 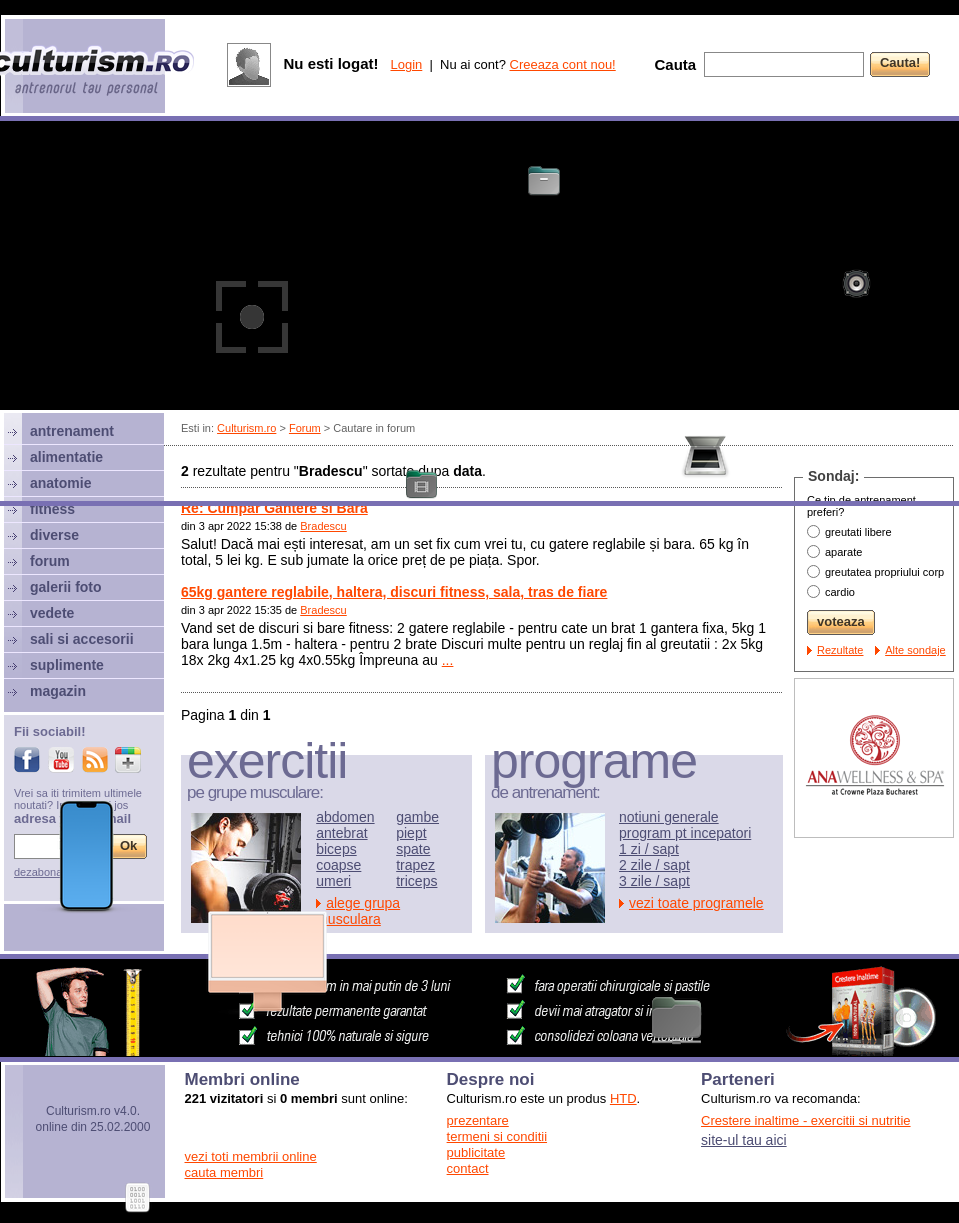 I want to click on open your videos folder, so click(x=421, y=483).